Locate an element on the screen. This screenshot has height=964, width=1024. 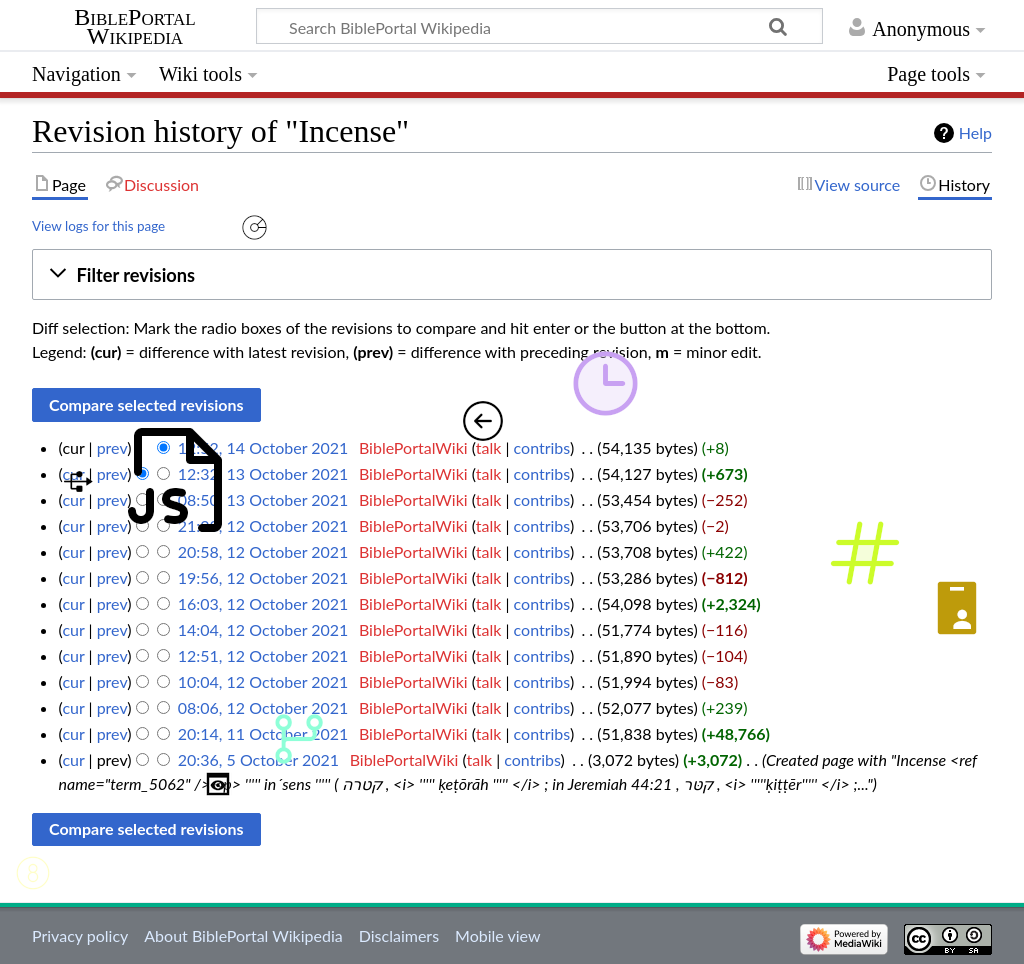
go back to the previous screen is located at coordinates (483, 421).